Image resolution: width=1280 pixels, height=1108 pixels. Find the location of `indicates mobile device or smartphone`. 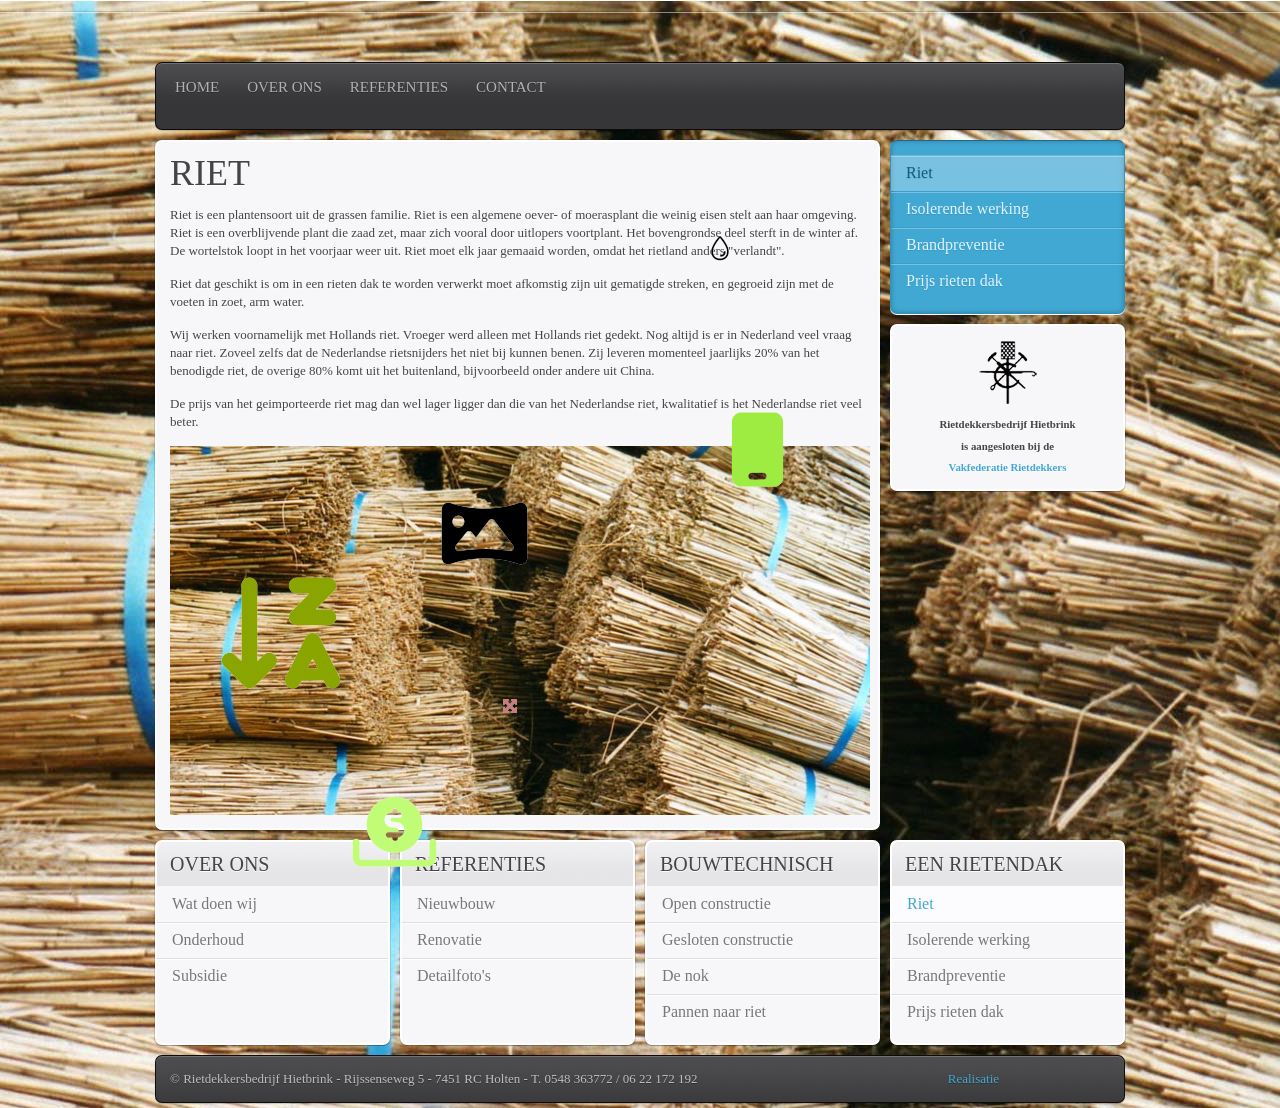

indicates mobile device or smartphone is located at coordinates (757, 449).